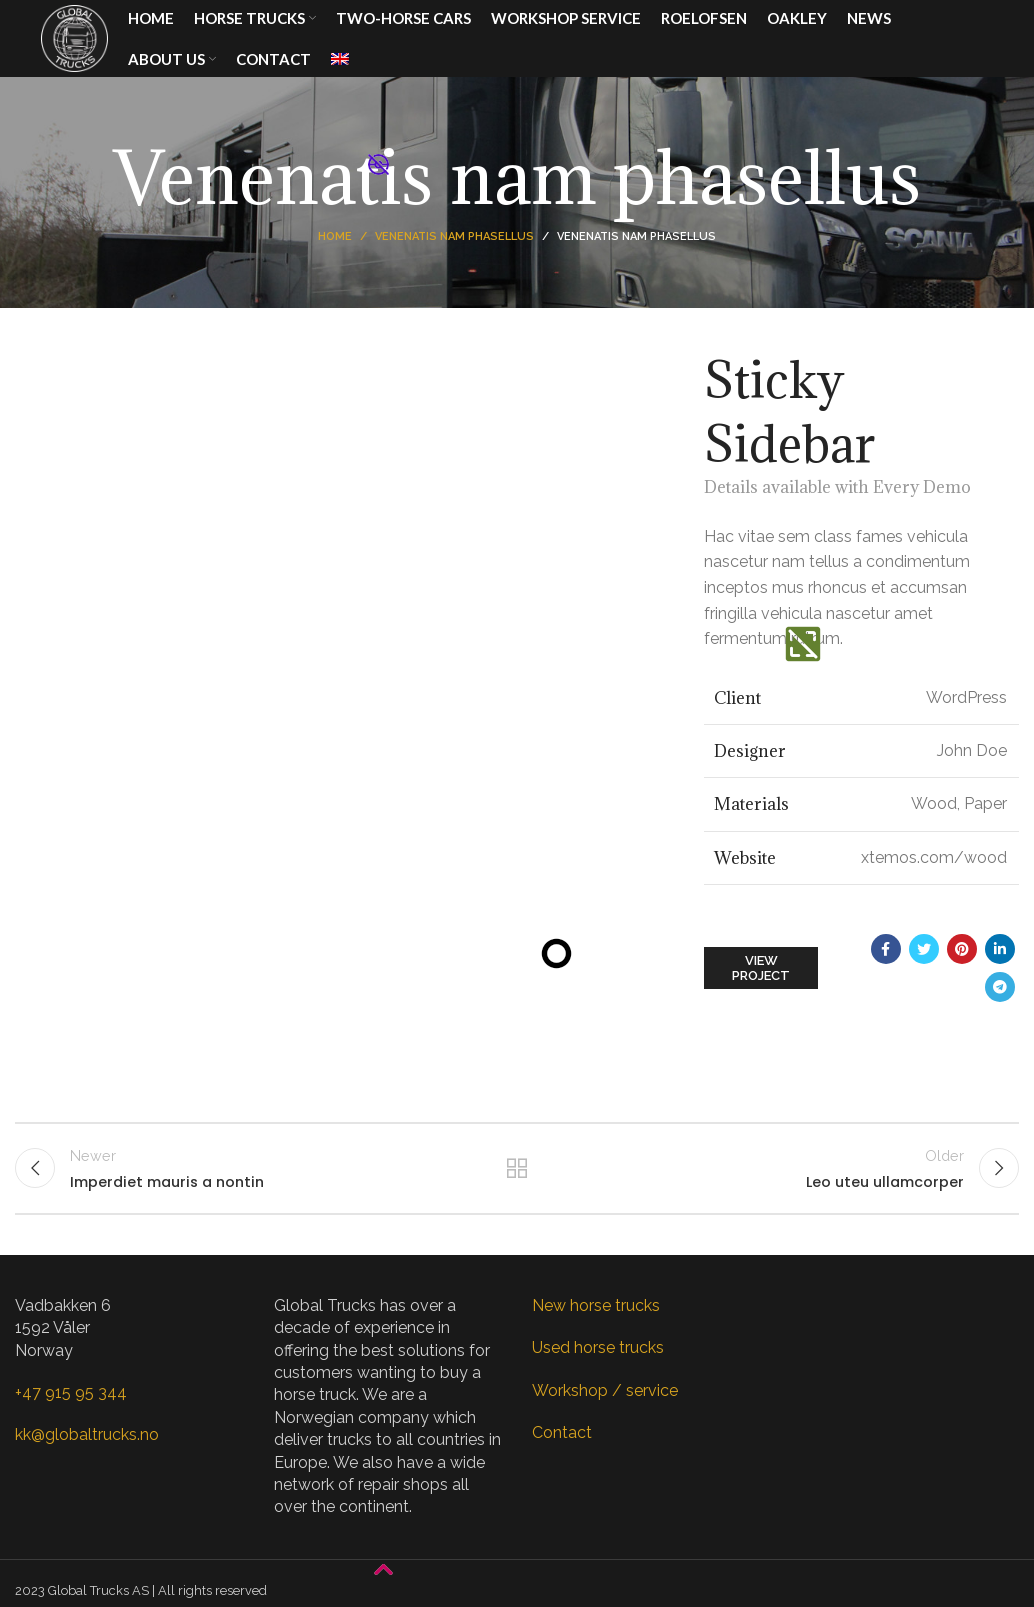 This screenshot has width=1034, height=1607. What do you see at coordinates (378, 164) in the screenshot?
I see `disable pokémon go integration` at bounding box center [378, 164].